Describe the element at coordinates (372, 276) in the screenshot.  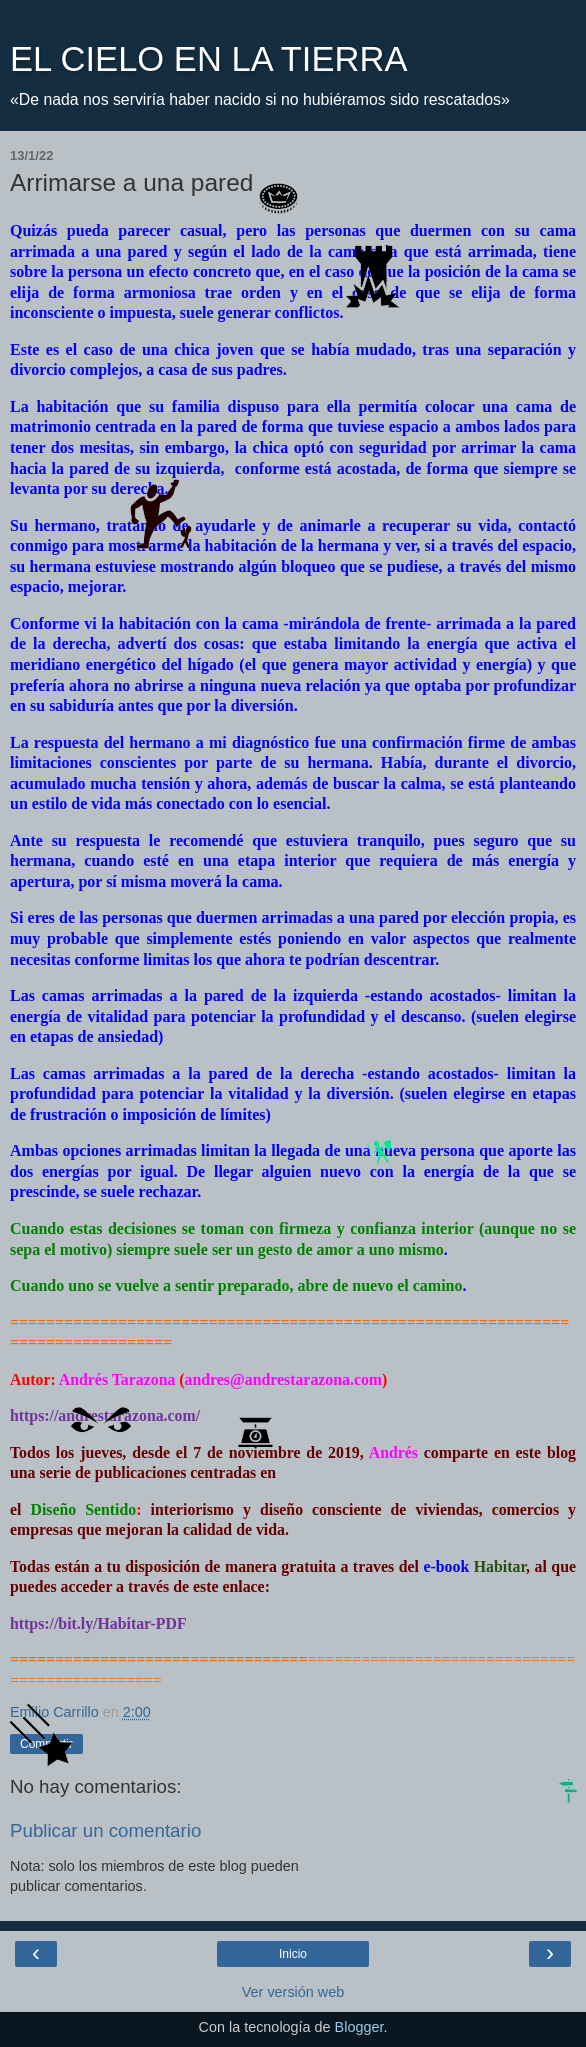
I see `demolish or destroy a building` at that location.